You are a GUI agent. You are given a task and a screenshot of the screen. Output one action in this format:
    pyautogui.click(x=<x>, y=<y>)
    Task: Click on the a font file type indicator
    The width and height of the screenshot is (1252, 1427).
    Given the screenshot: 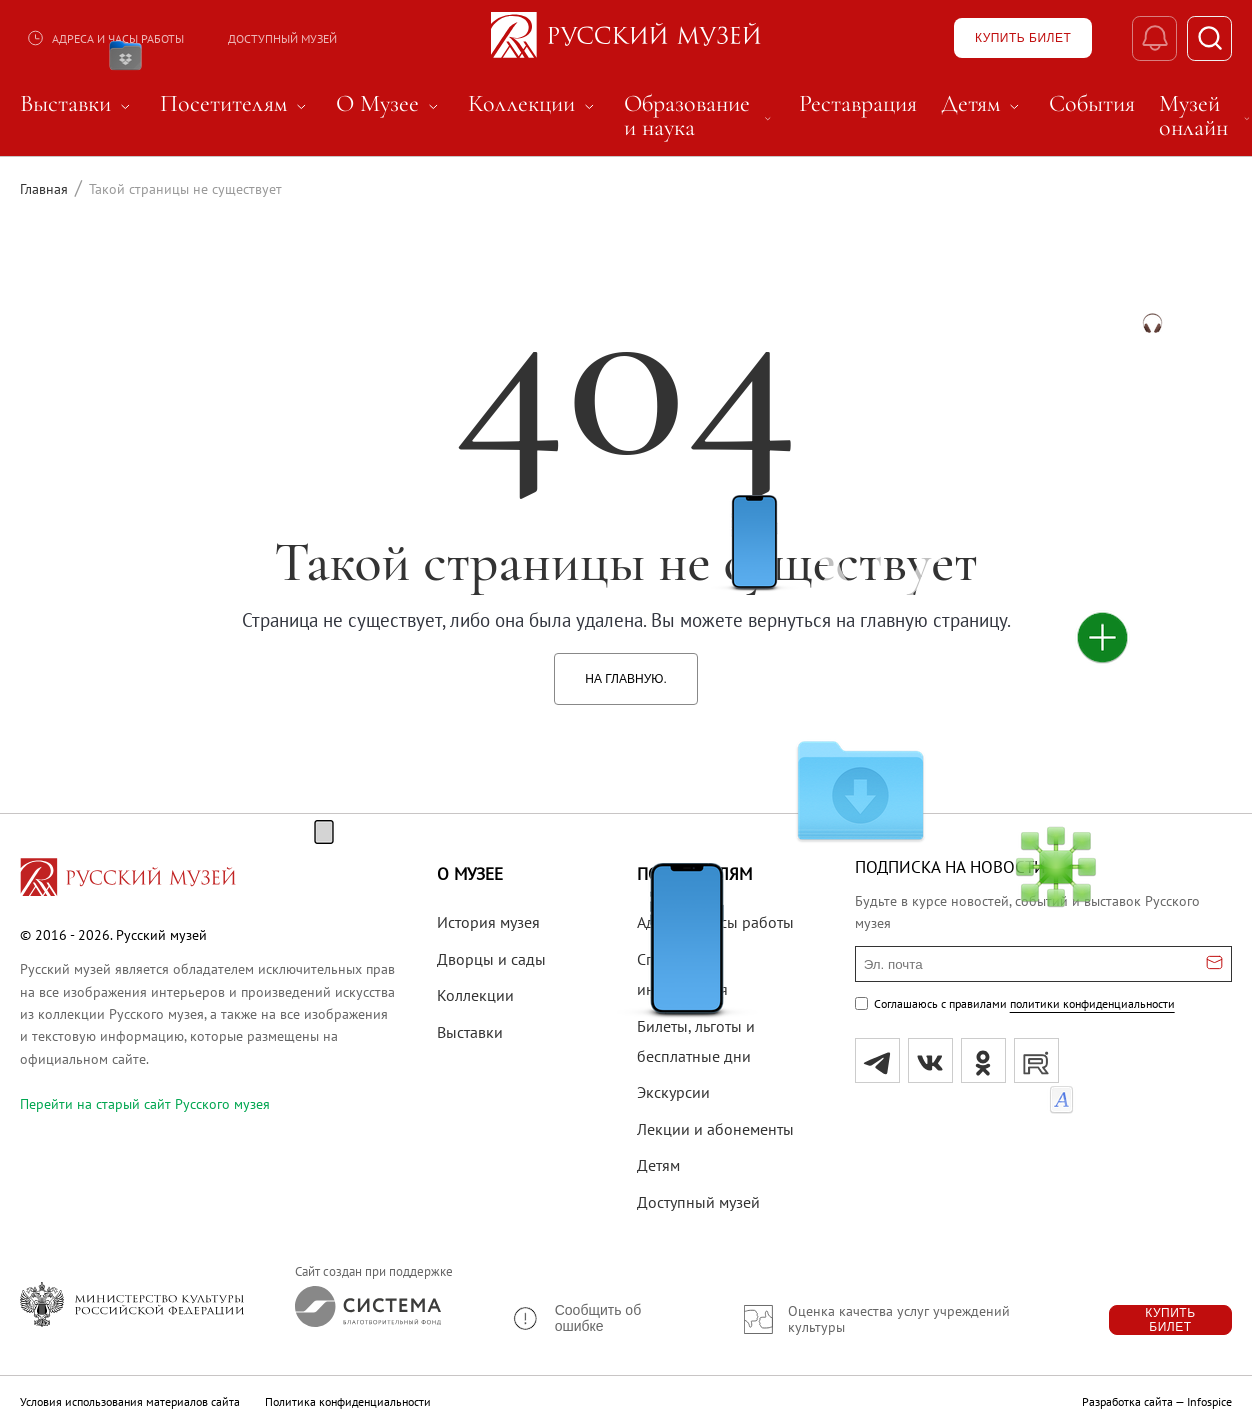 What is the action you would take?
    pyautogui.click(x=1061, y=1099)
    